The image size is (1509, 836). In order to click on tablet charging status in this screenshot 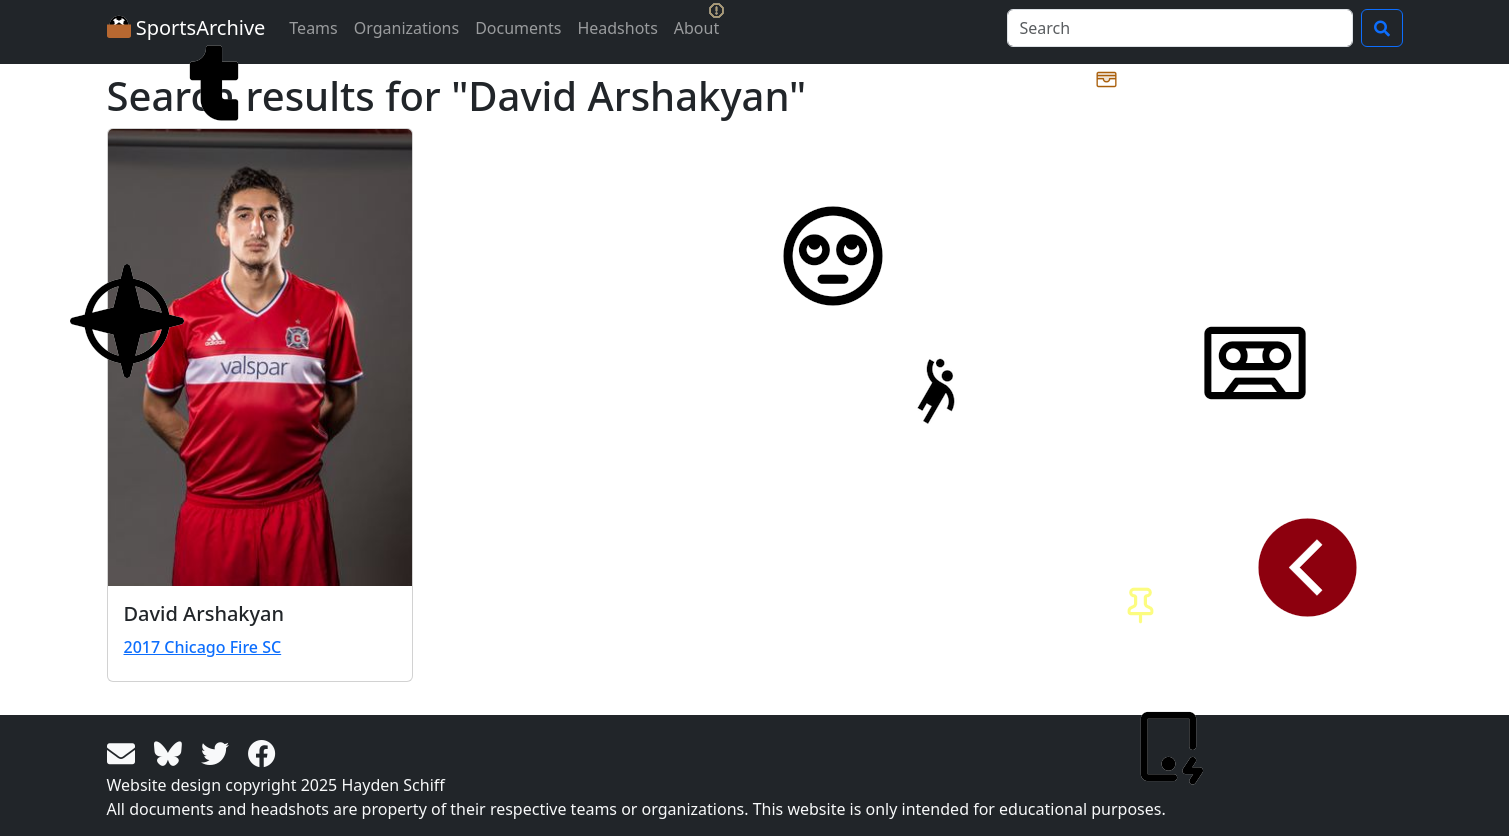, I will do `click(1168, 746)`.